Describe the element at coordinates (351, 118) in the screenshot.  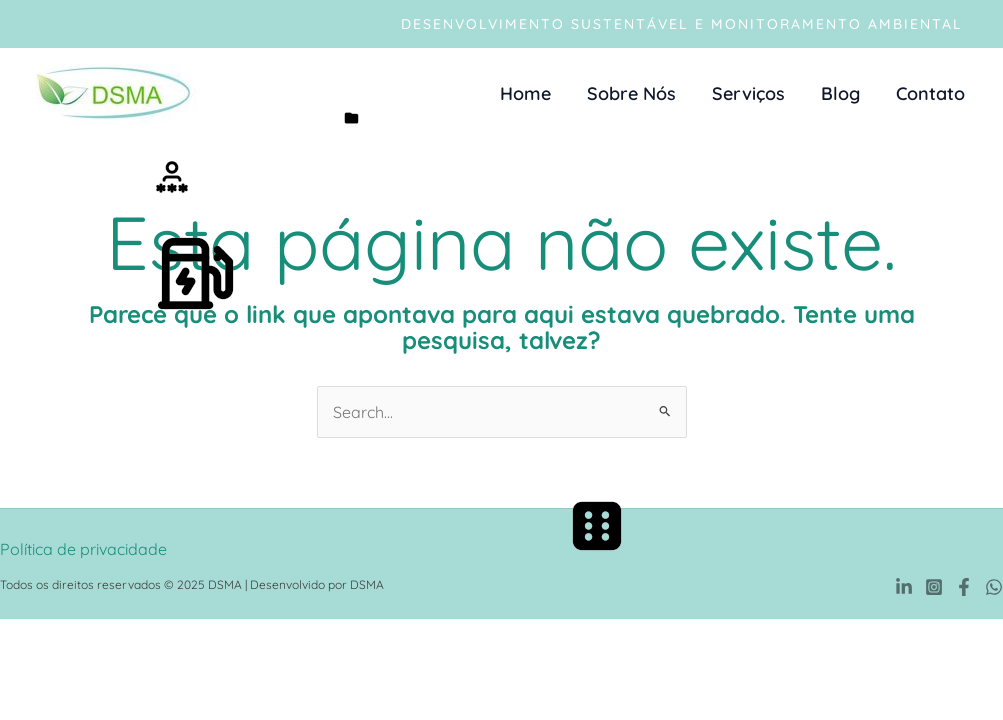
I see `access your files and documents` at that location.